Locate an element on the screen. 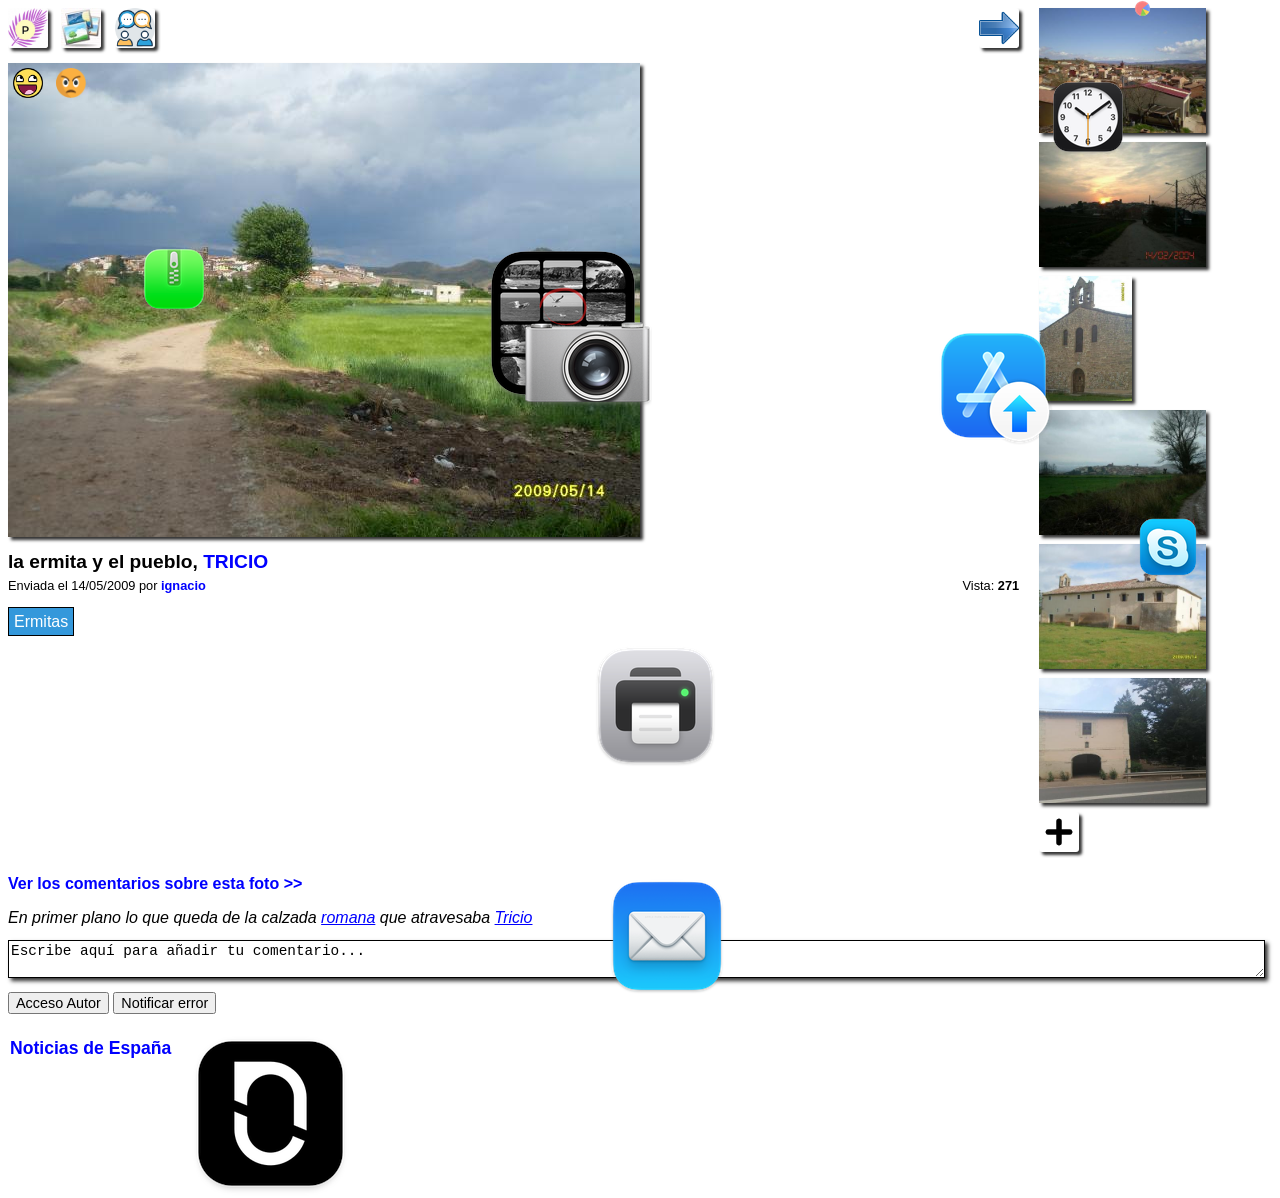 The image size is (1280, 1198). open notesnook app is located at coordinates (270, 1113).